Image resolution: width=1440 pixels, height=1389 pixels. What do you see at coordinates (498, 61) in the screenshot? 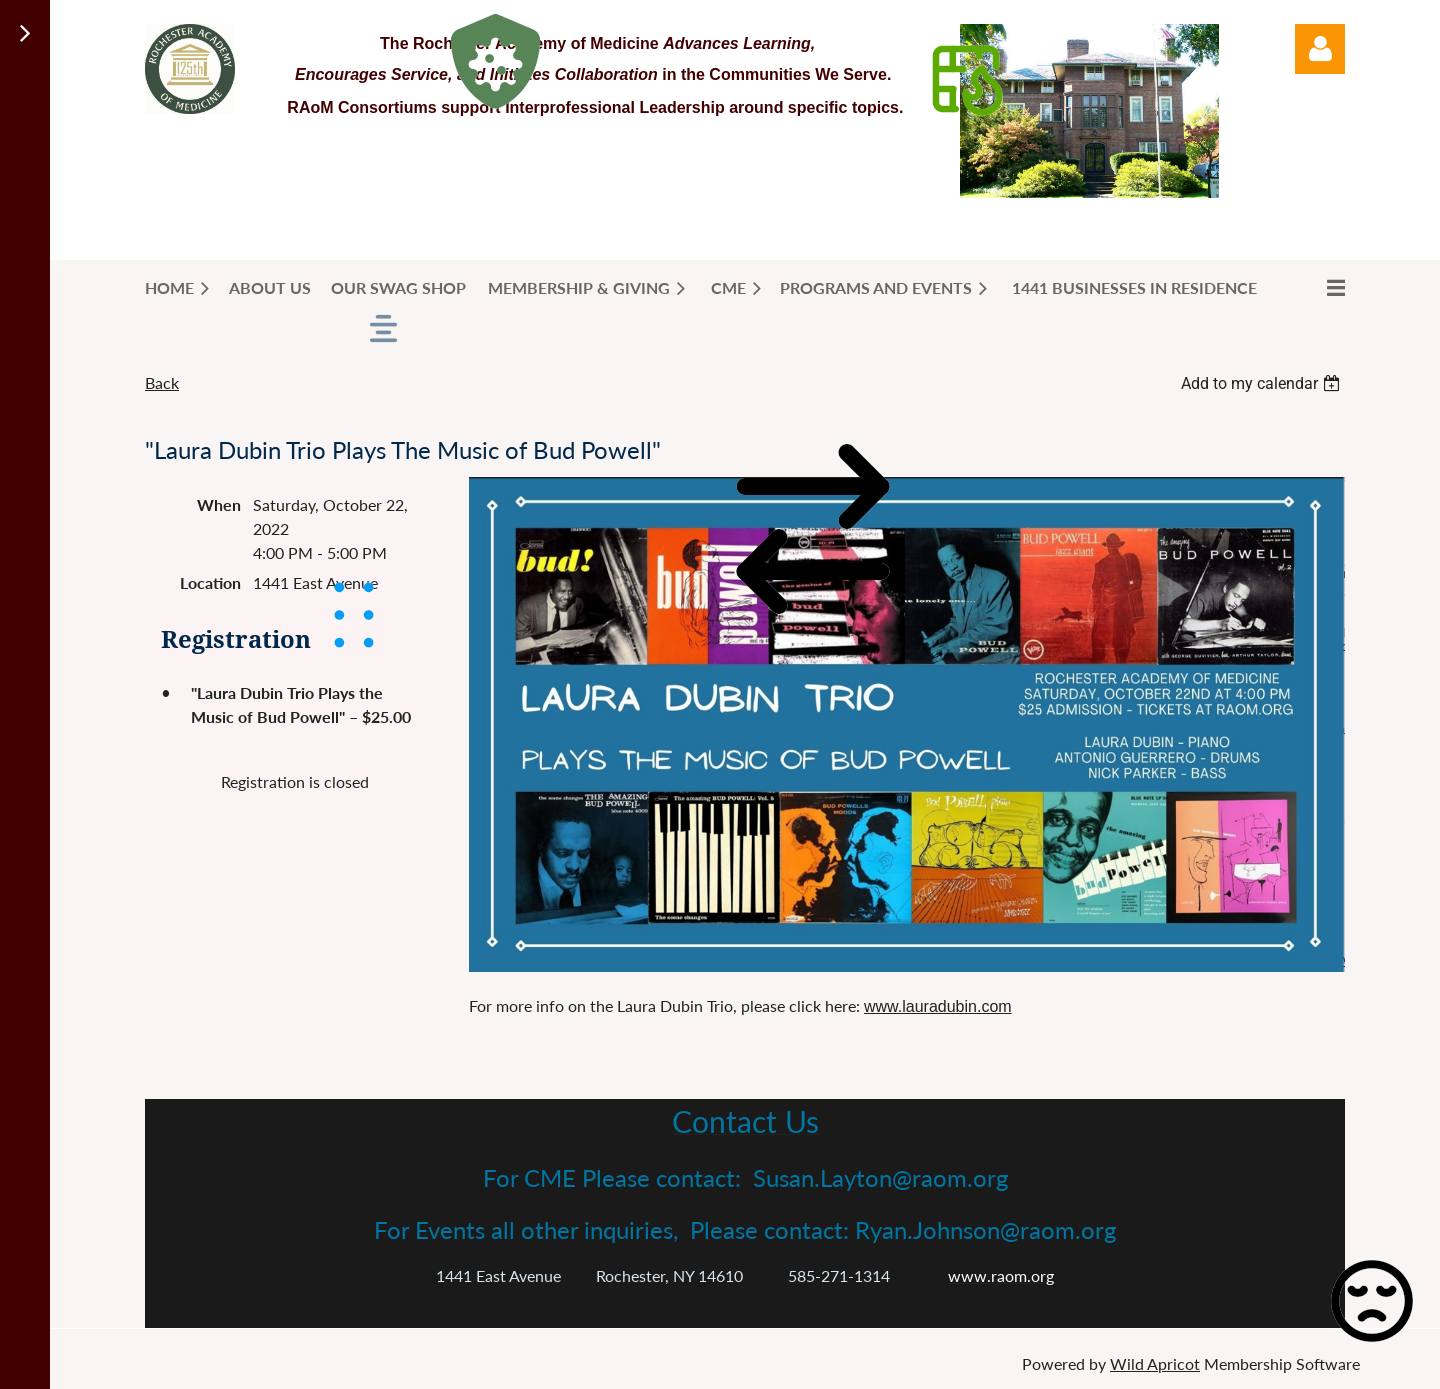
I see `virus protection or antivirus security status` at bounding box center [498, 61].